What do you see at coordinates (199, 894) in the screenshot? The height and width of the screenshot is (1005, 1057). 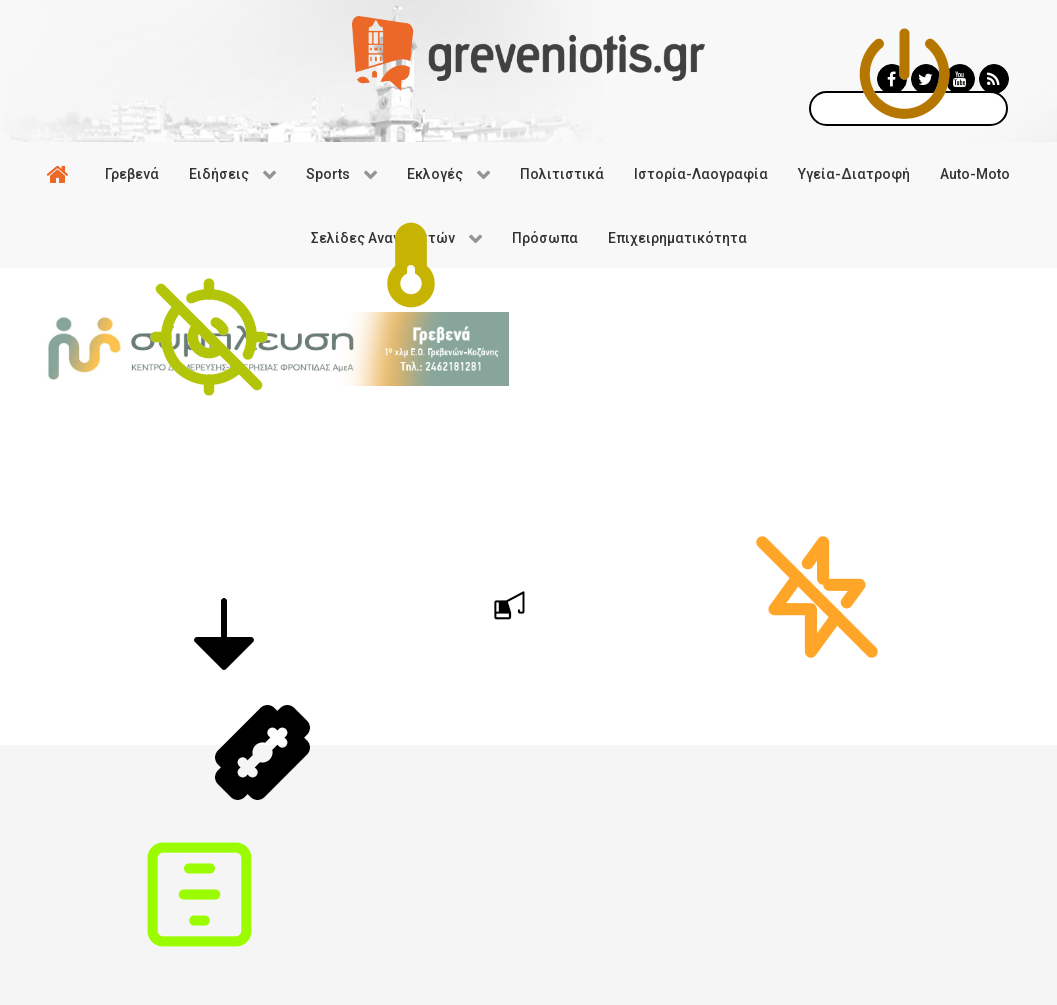 I see `center align content with stretch distribution` at bounding box center [199, 894].